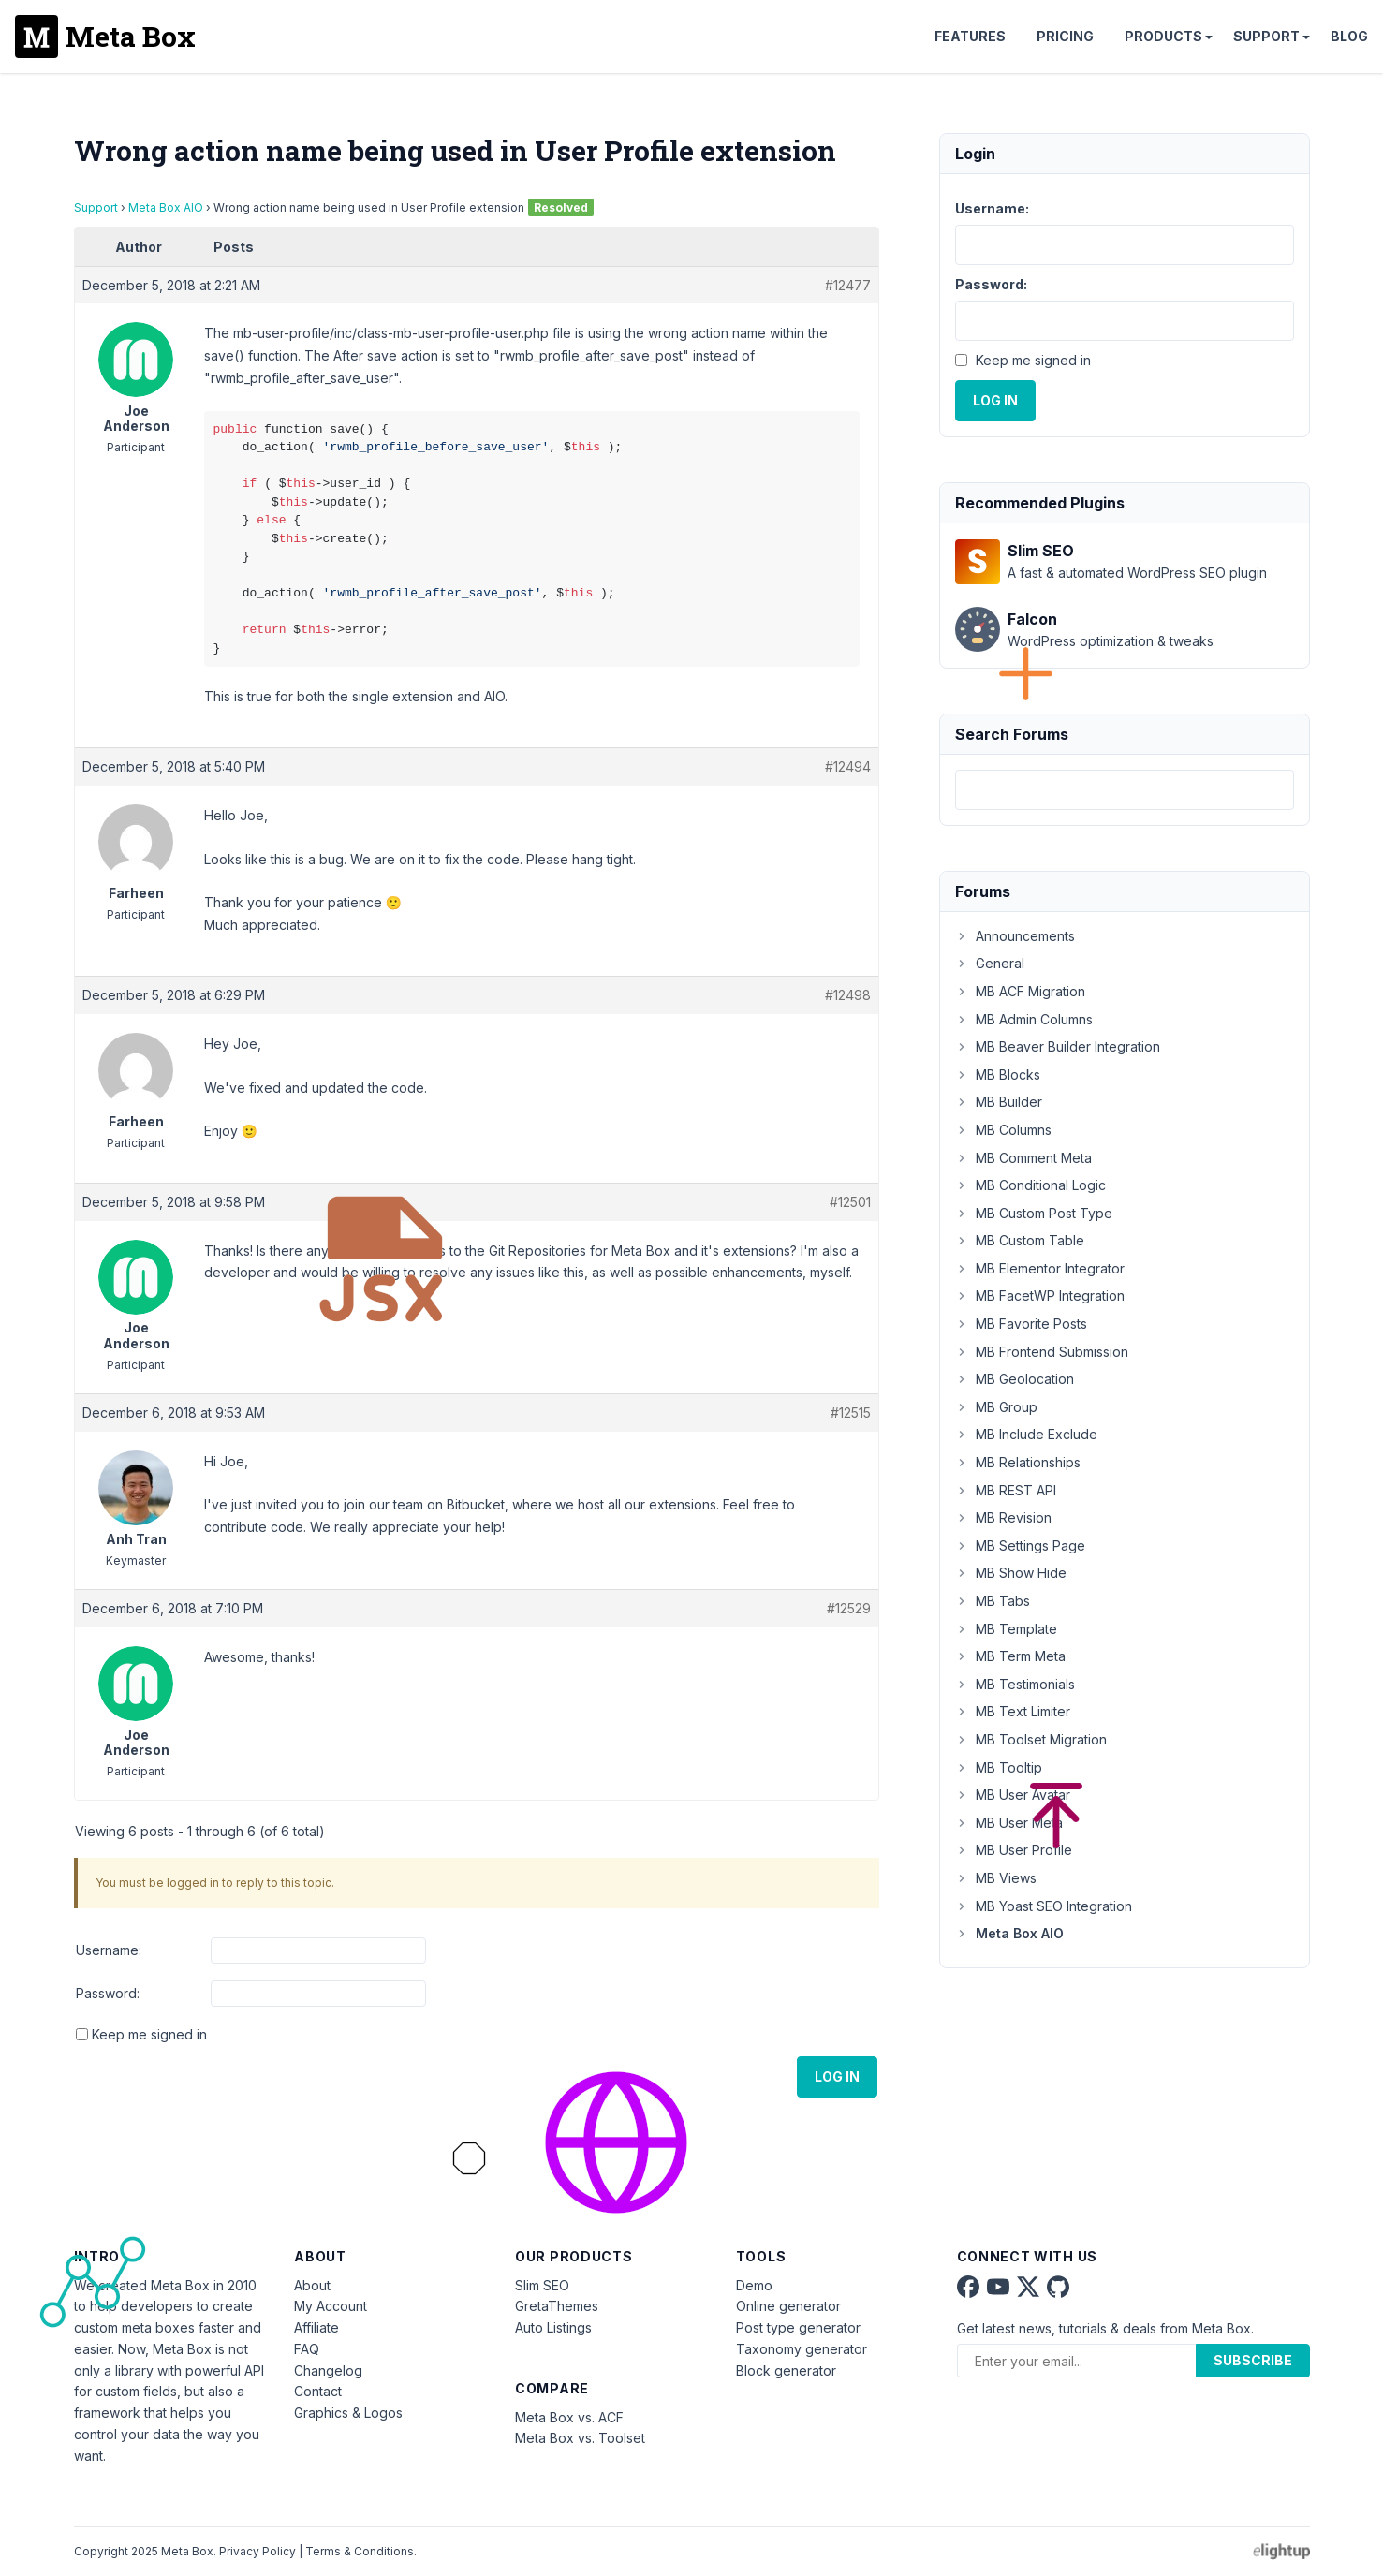 This screenshot has width=1383, height=2576. What do you see at coordinates (1025, 673) in the screenshot?
I see `add a new item` at bounding box center [1025, 673].